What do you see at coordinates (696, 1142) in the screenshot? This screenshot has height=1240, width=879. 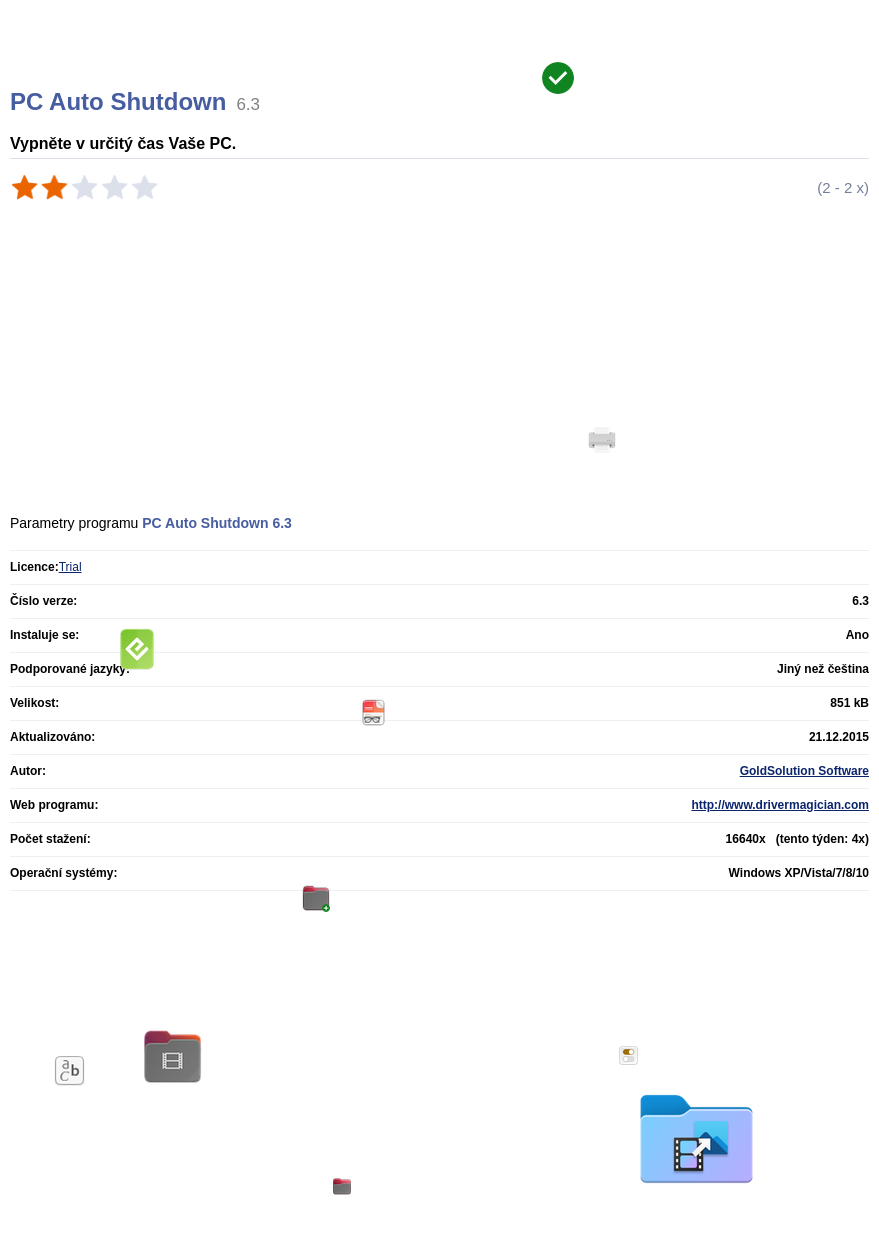 I see `folder containing video to image conversion files` at bounding box center [696, 1142].